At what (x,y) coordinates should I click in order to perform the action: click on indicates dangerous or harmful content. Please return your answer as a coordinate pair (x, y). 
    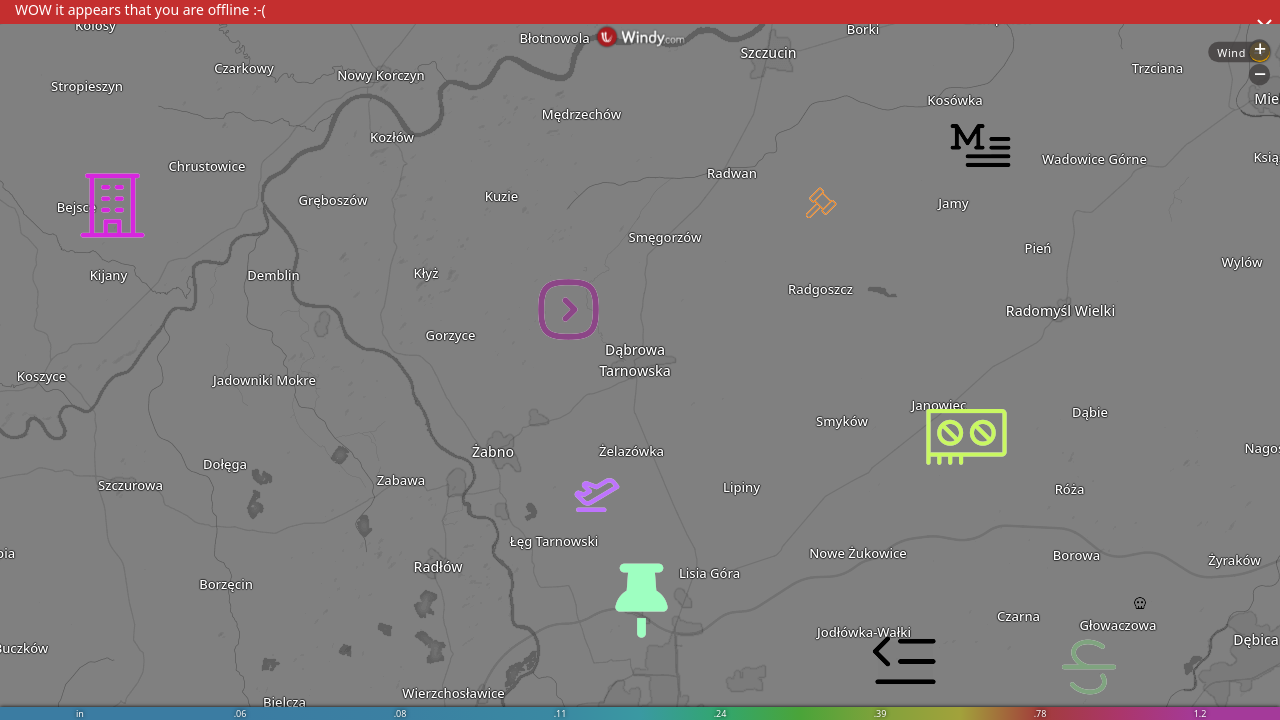
    Looking at the image, I should click on (1140, 603).